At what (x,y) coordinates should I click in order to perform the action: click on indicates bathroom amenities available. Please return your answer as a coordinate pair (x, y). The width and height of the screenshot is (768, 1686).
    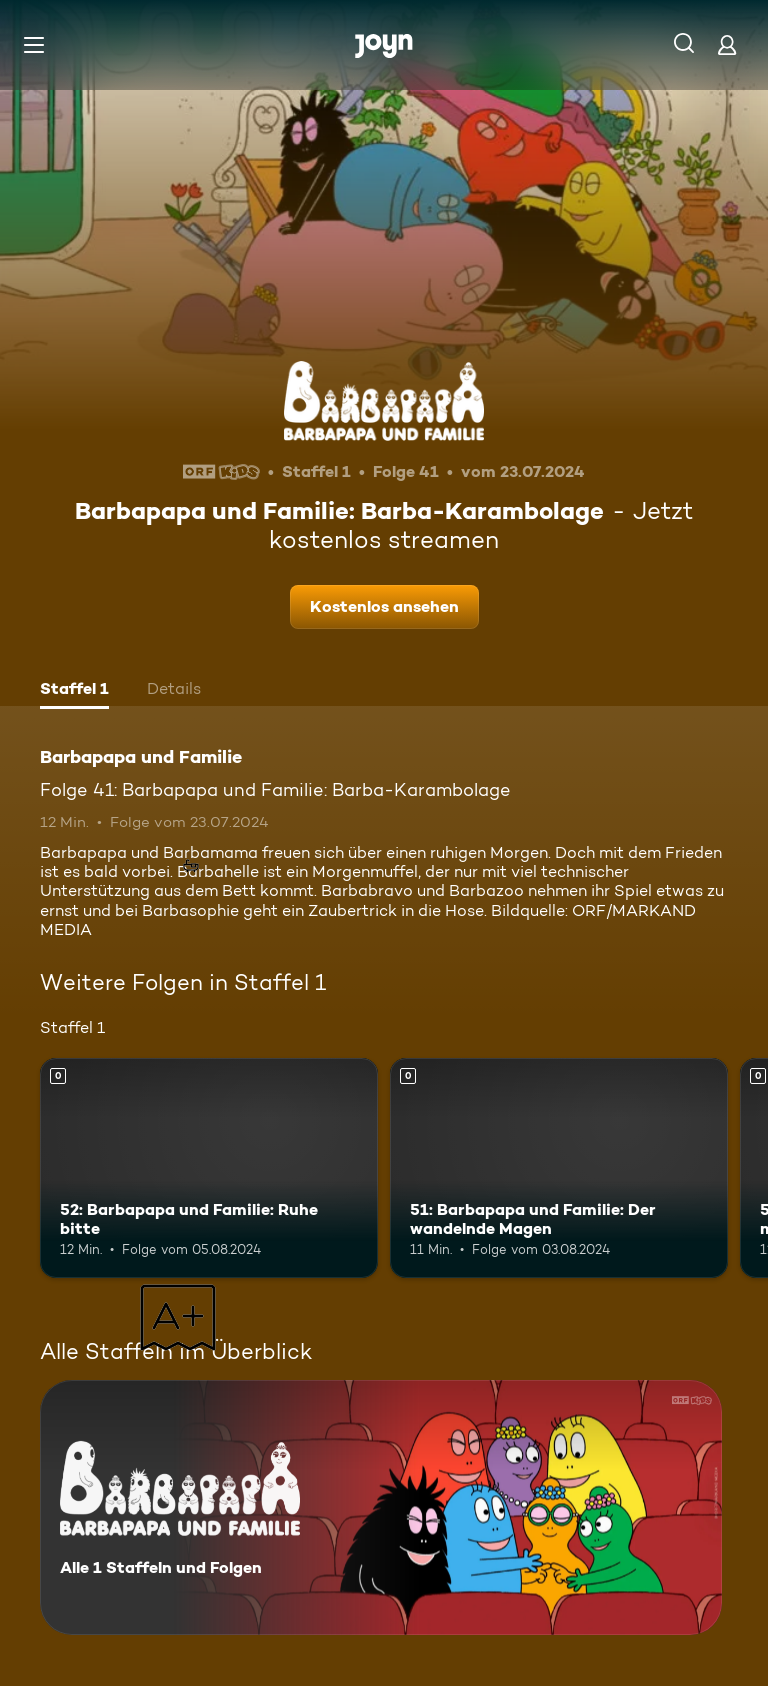
    Looking at the image, I should click on (191, 866).